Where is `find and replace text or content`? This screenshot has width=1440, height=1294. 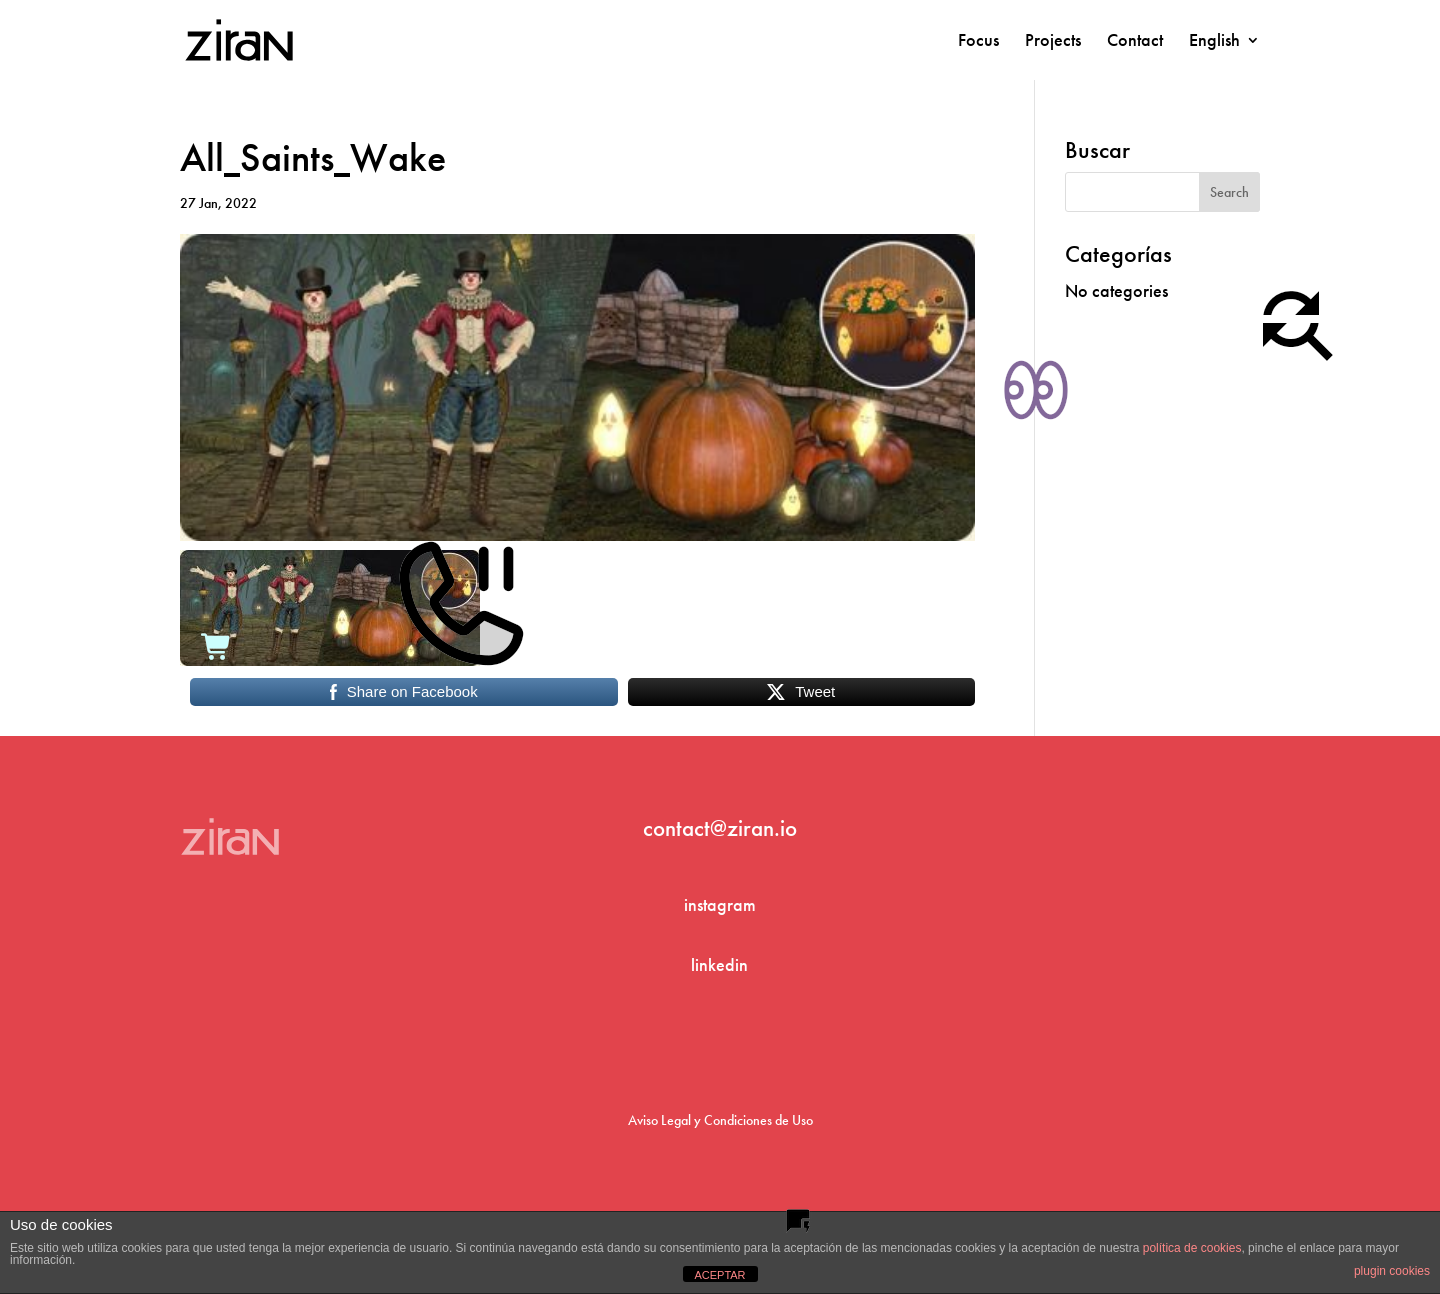
find and replace text or content is located at coordinates (1295, 323).